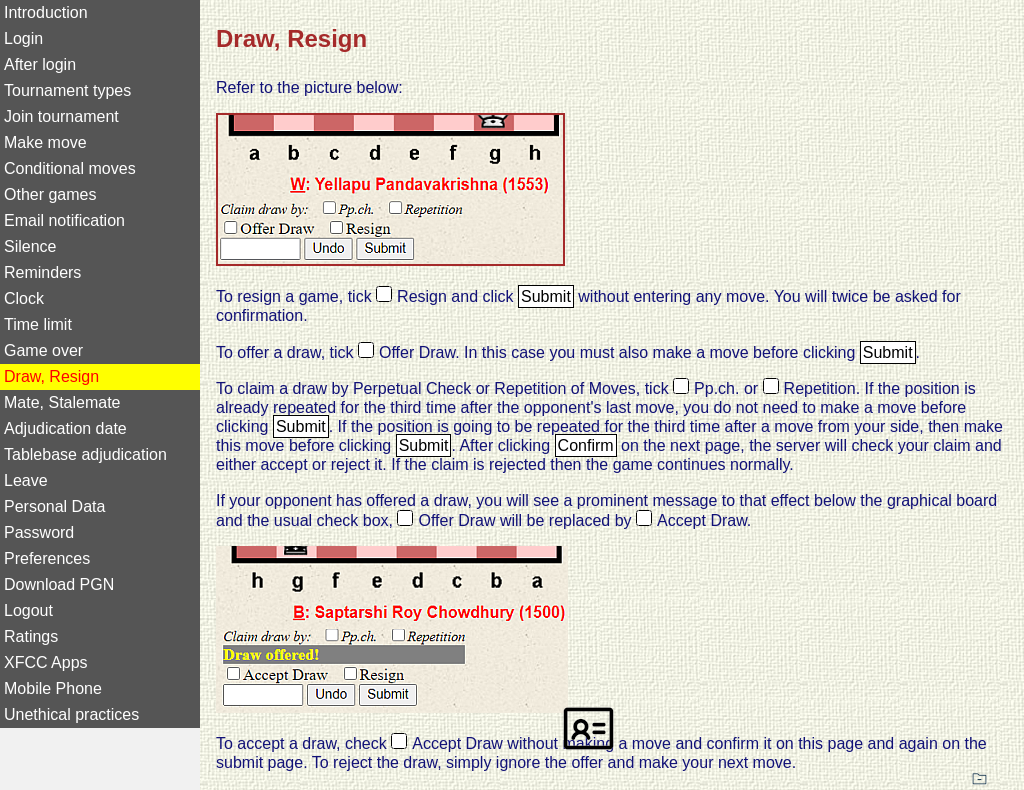 The width and height of the screenshot is (1024, 790). I want to click on remove a folder, so click(979, 778).